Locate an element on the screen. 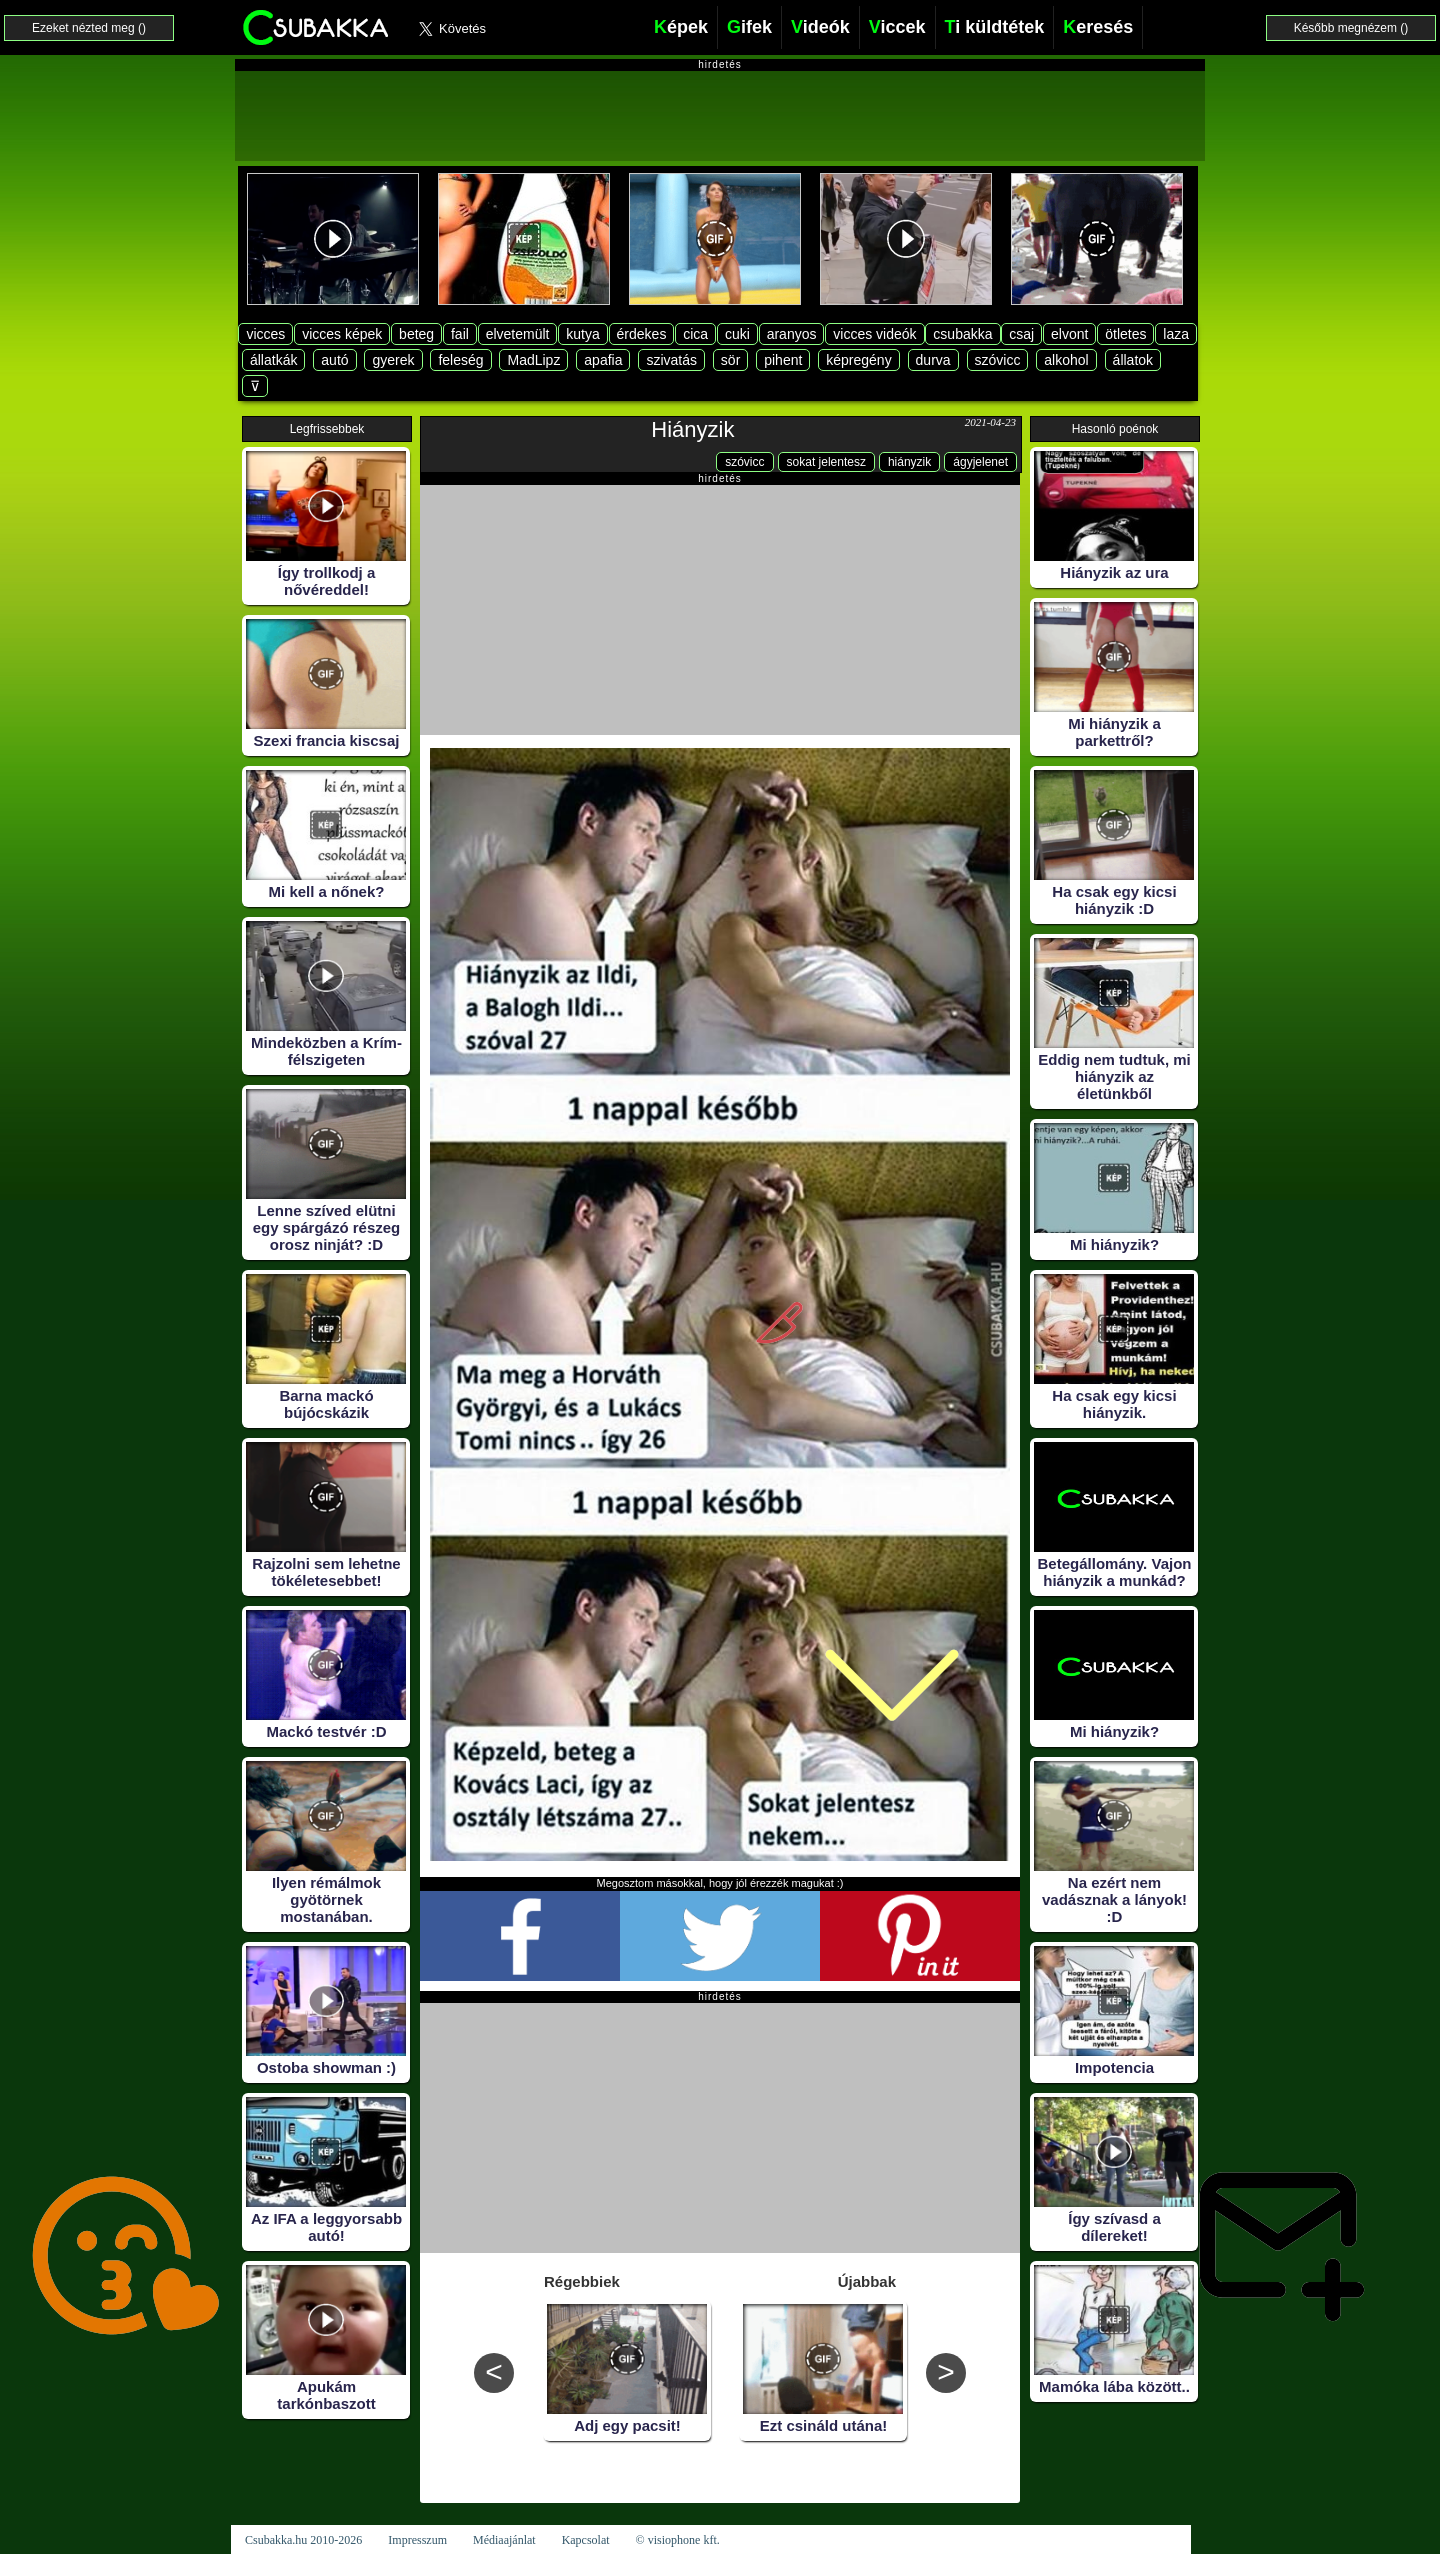  send a kiss or flirty reaction is located at coordinates (121, 2255).